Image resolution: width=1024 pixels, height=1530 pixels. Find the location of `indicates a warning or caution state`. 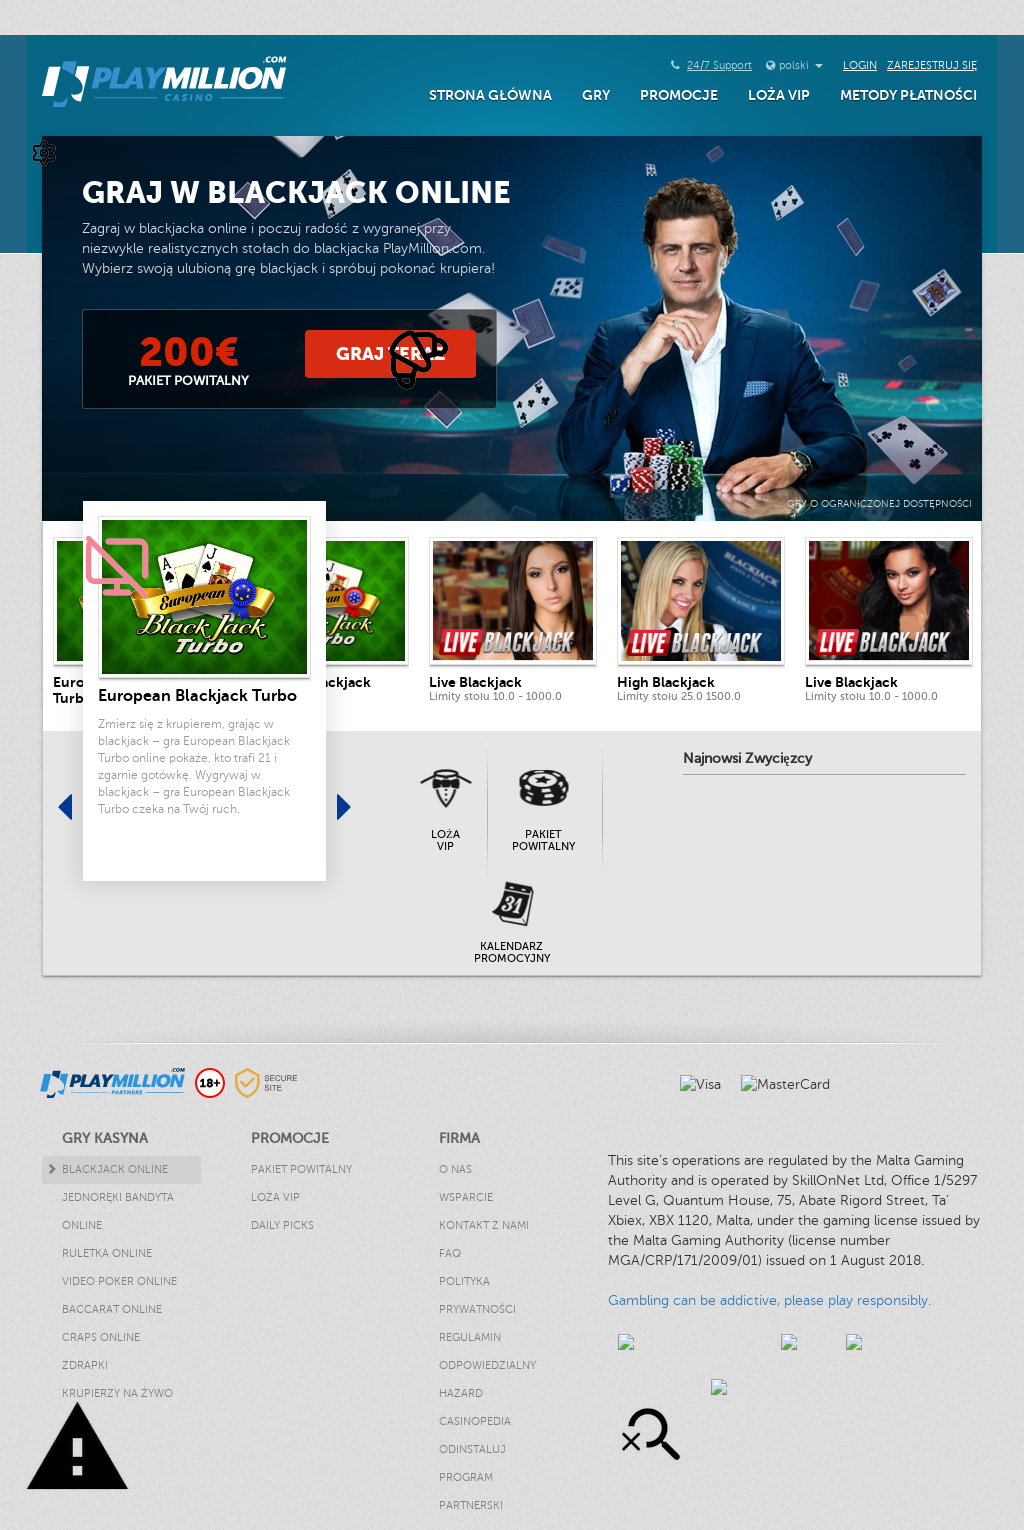

indicates a warning or caution state is located at coordinates (77, 1447).